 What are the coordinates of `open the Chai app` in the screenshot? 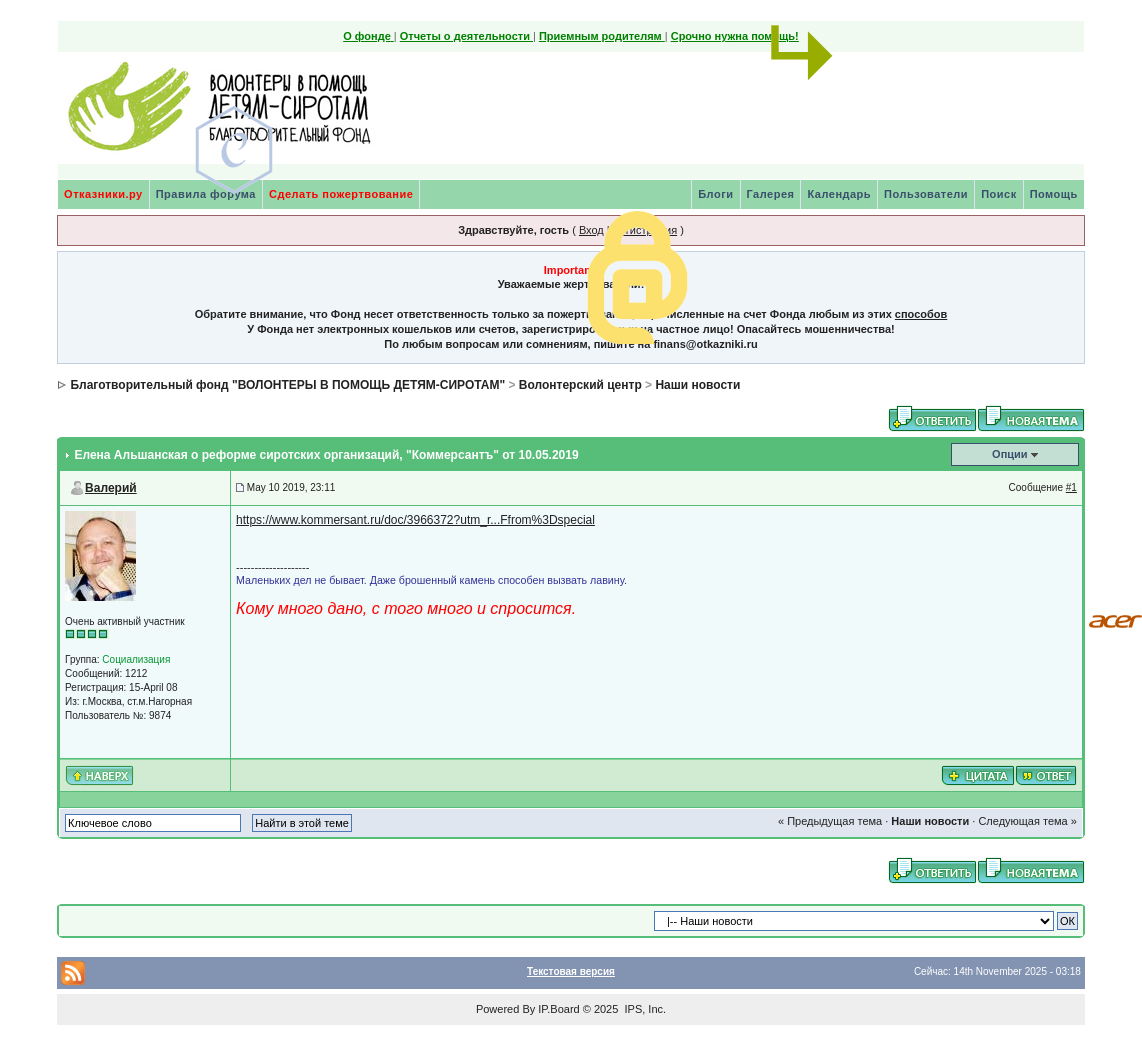 It's located at (234, 150).